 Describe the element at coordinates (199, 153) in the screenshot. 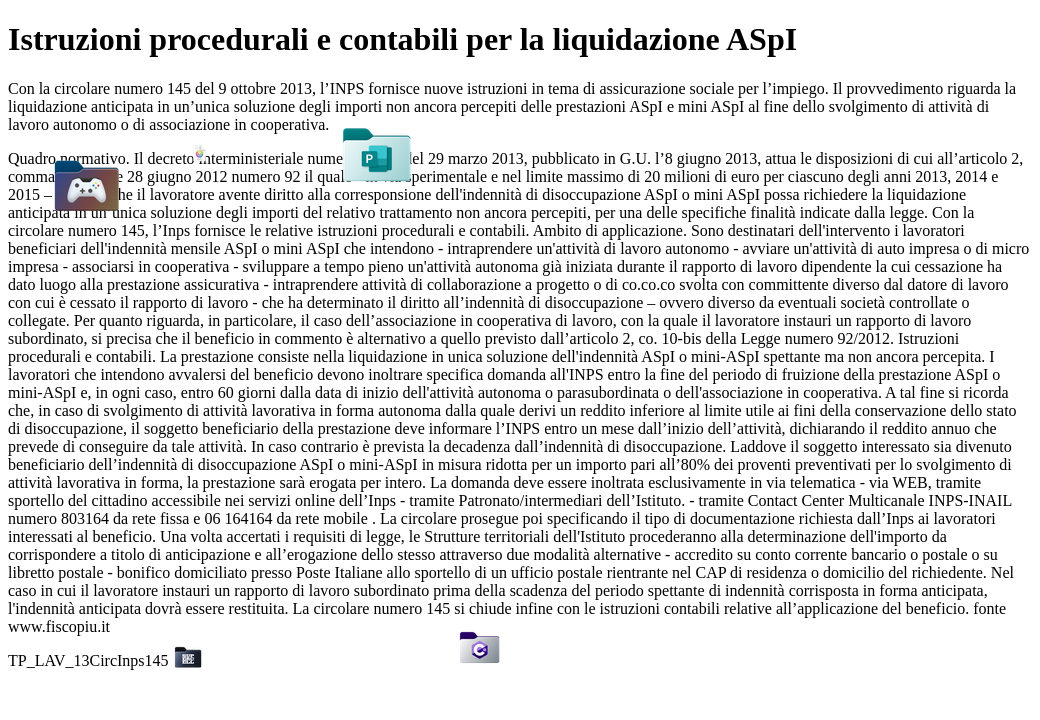

I see `a KVT text file associated with Krita vector graphics` at that location.